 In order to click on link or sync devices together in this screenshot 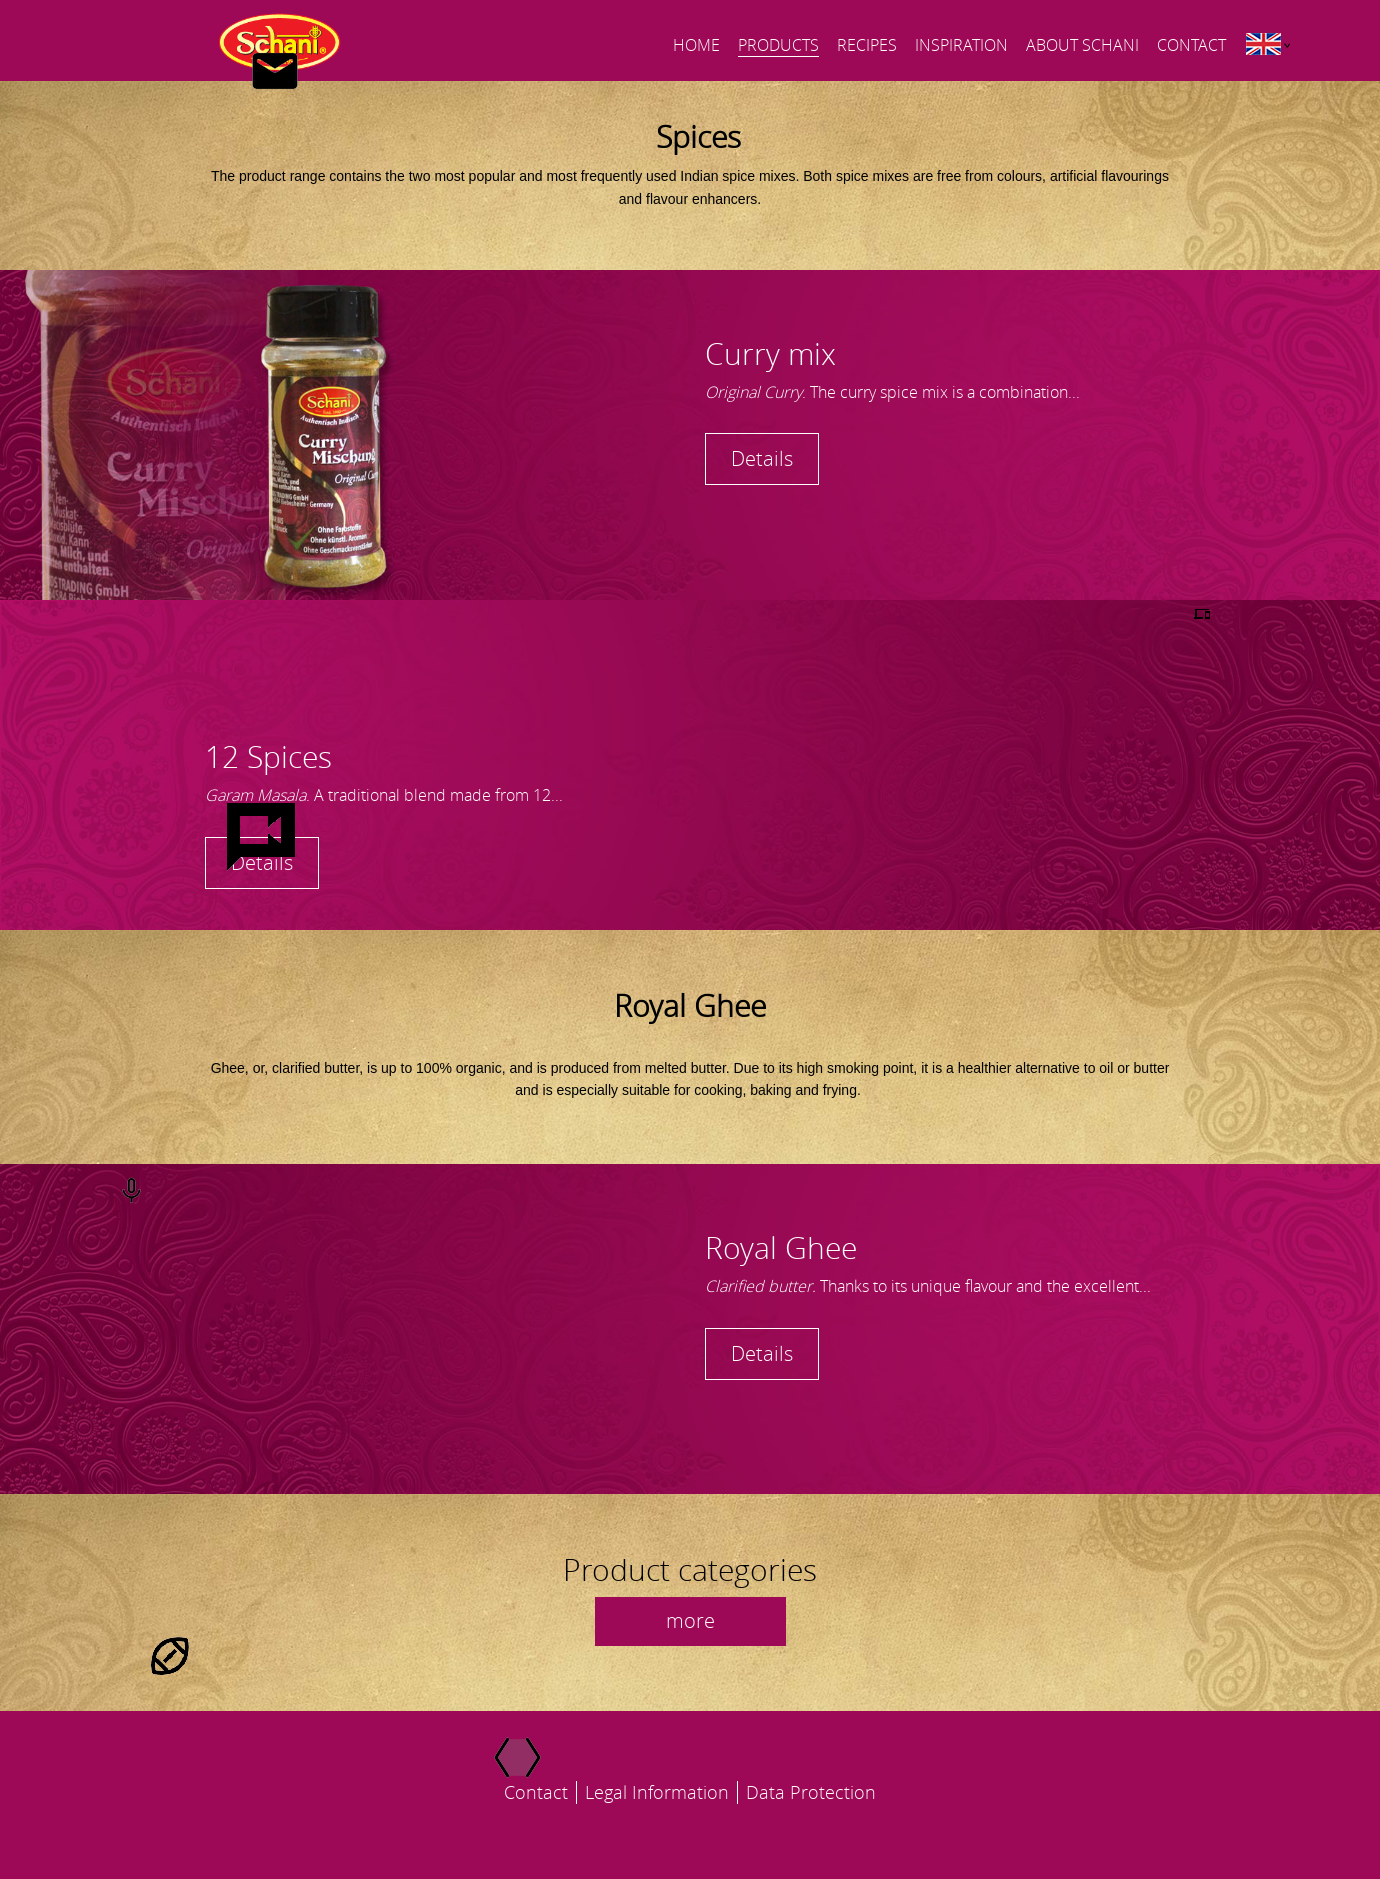, I will do `click(1202, 614)`.